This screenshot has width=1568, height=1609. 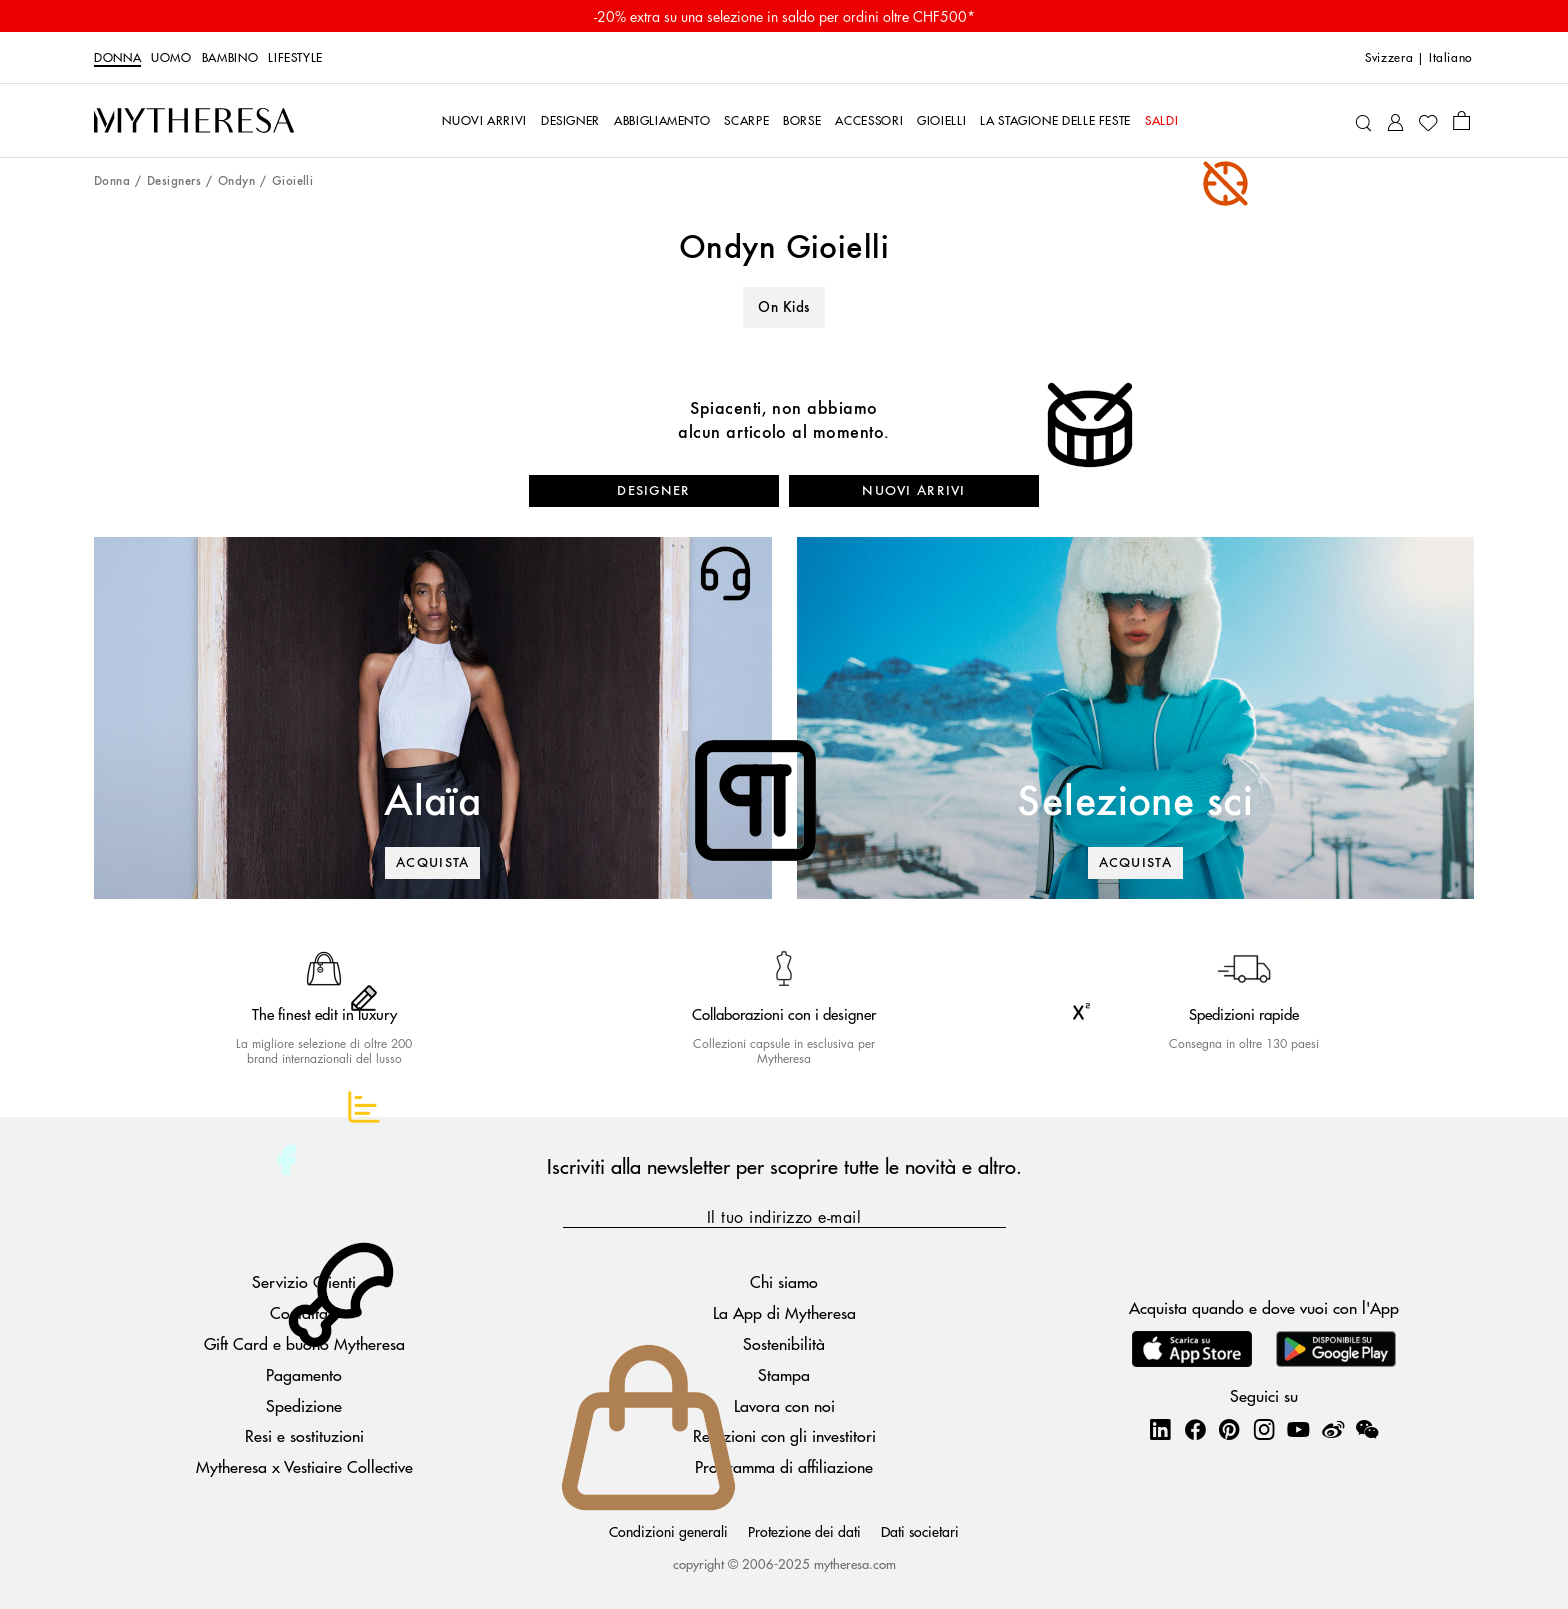 What do you see at coordinates (1225, 183) in the screenshot?
I see `disable viewfinder or camera focus` at bounding box center [1225, 183].